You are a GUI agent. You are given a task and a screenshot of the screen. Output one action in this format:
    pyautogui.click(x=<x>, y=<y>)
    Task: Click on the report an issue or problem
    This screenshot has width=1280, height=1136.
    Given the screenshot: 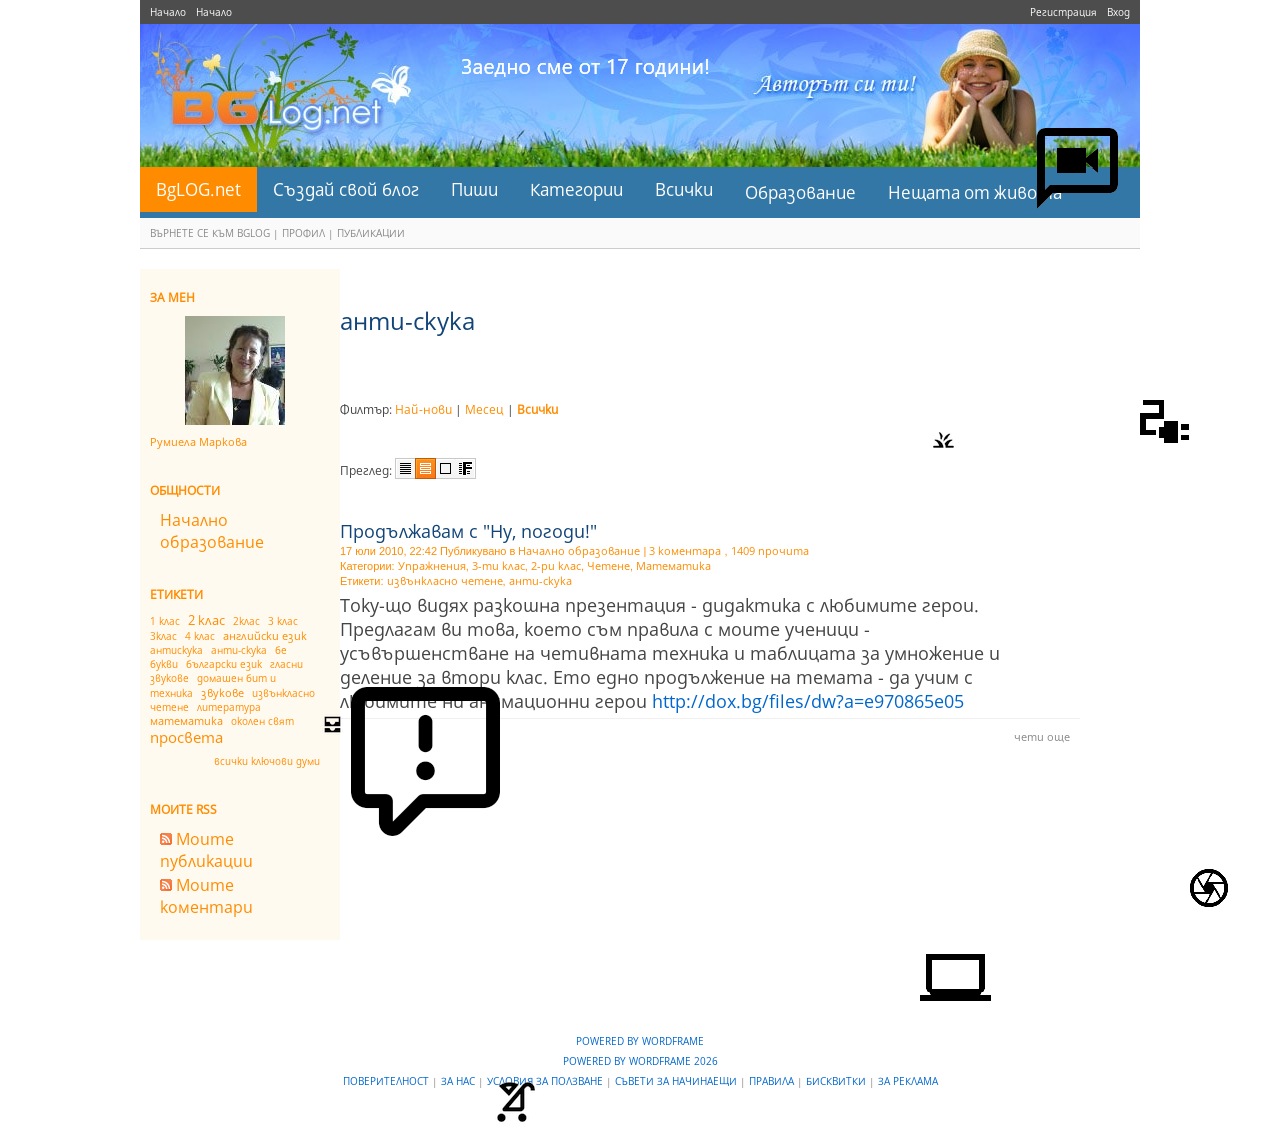 What is the action you would take?
    pyautogui.click(x=425, y=761)
    